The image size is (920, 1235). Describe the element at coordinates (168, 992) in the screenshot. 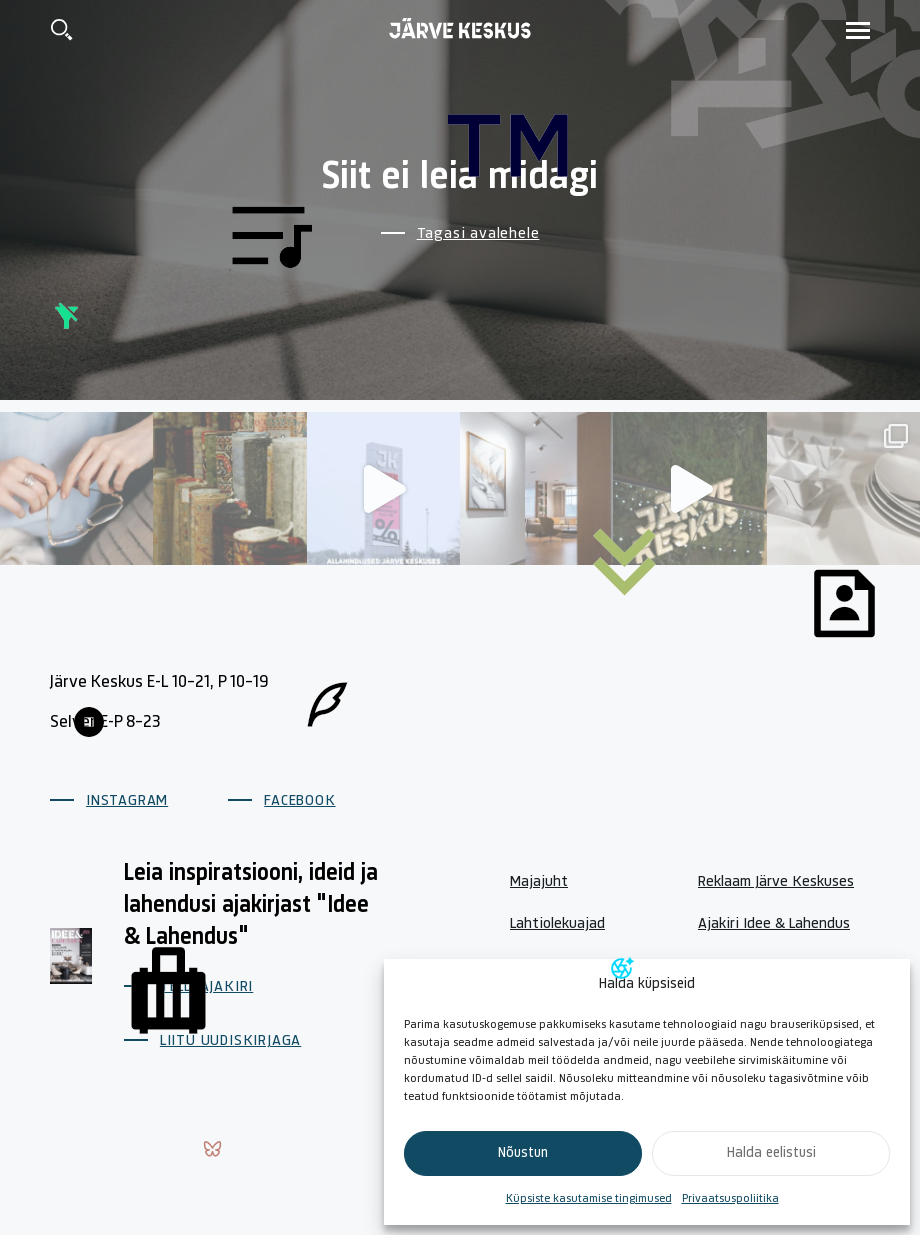

I see `access travel or trip planning features` at that location.